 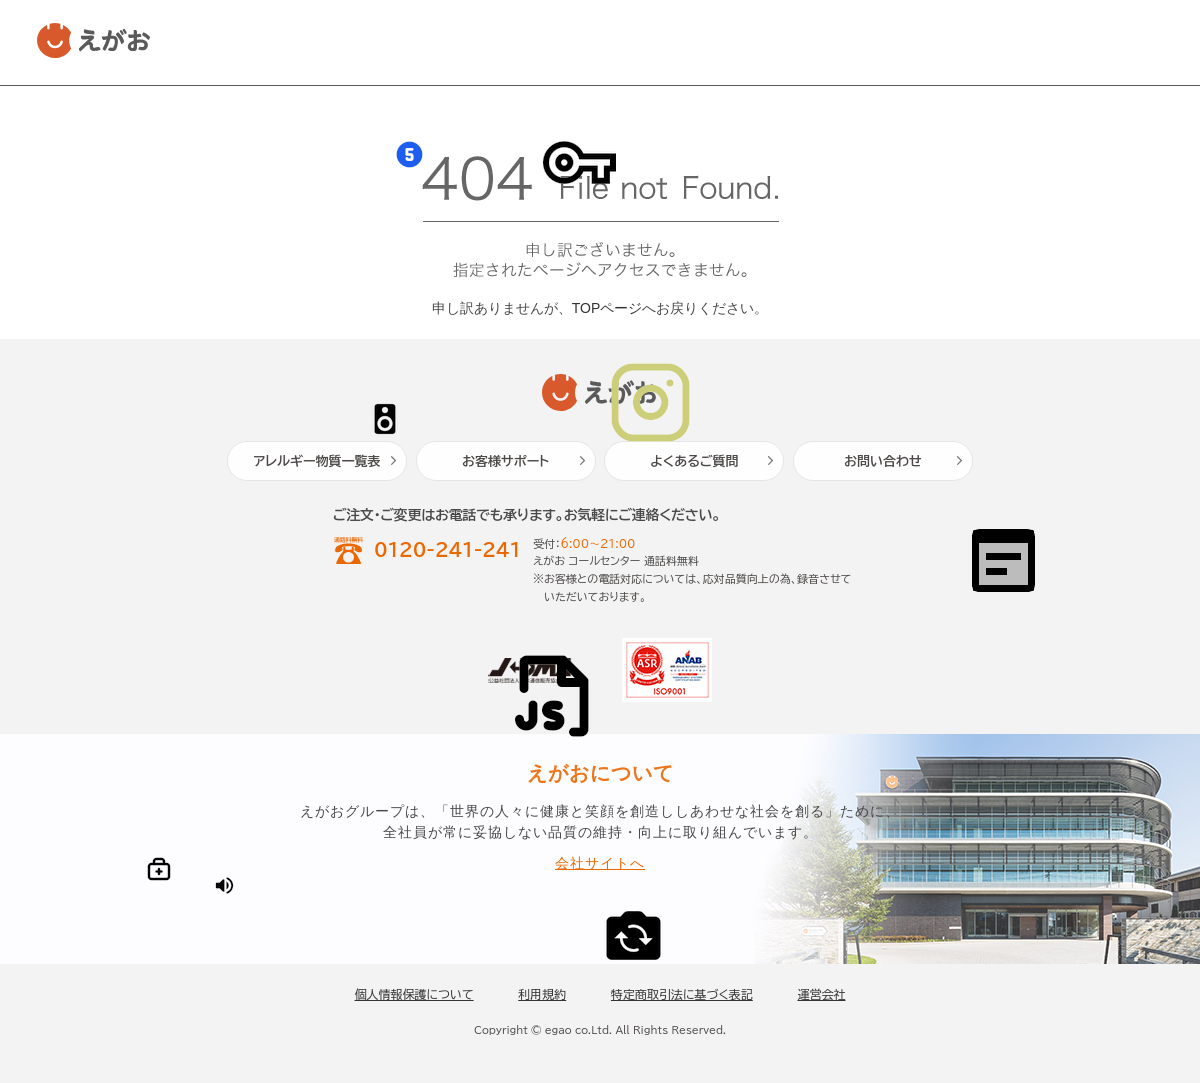 What do you see at coordinates (409, 154) in the screenshot?
I see `indicates step 5 in a multi-step process` at bounding box center [409, 154].